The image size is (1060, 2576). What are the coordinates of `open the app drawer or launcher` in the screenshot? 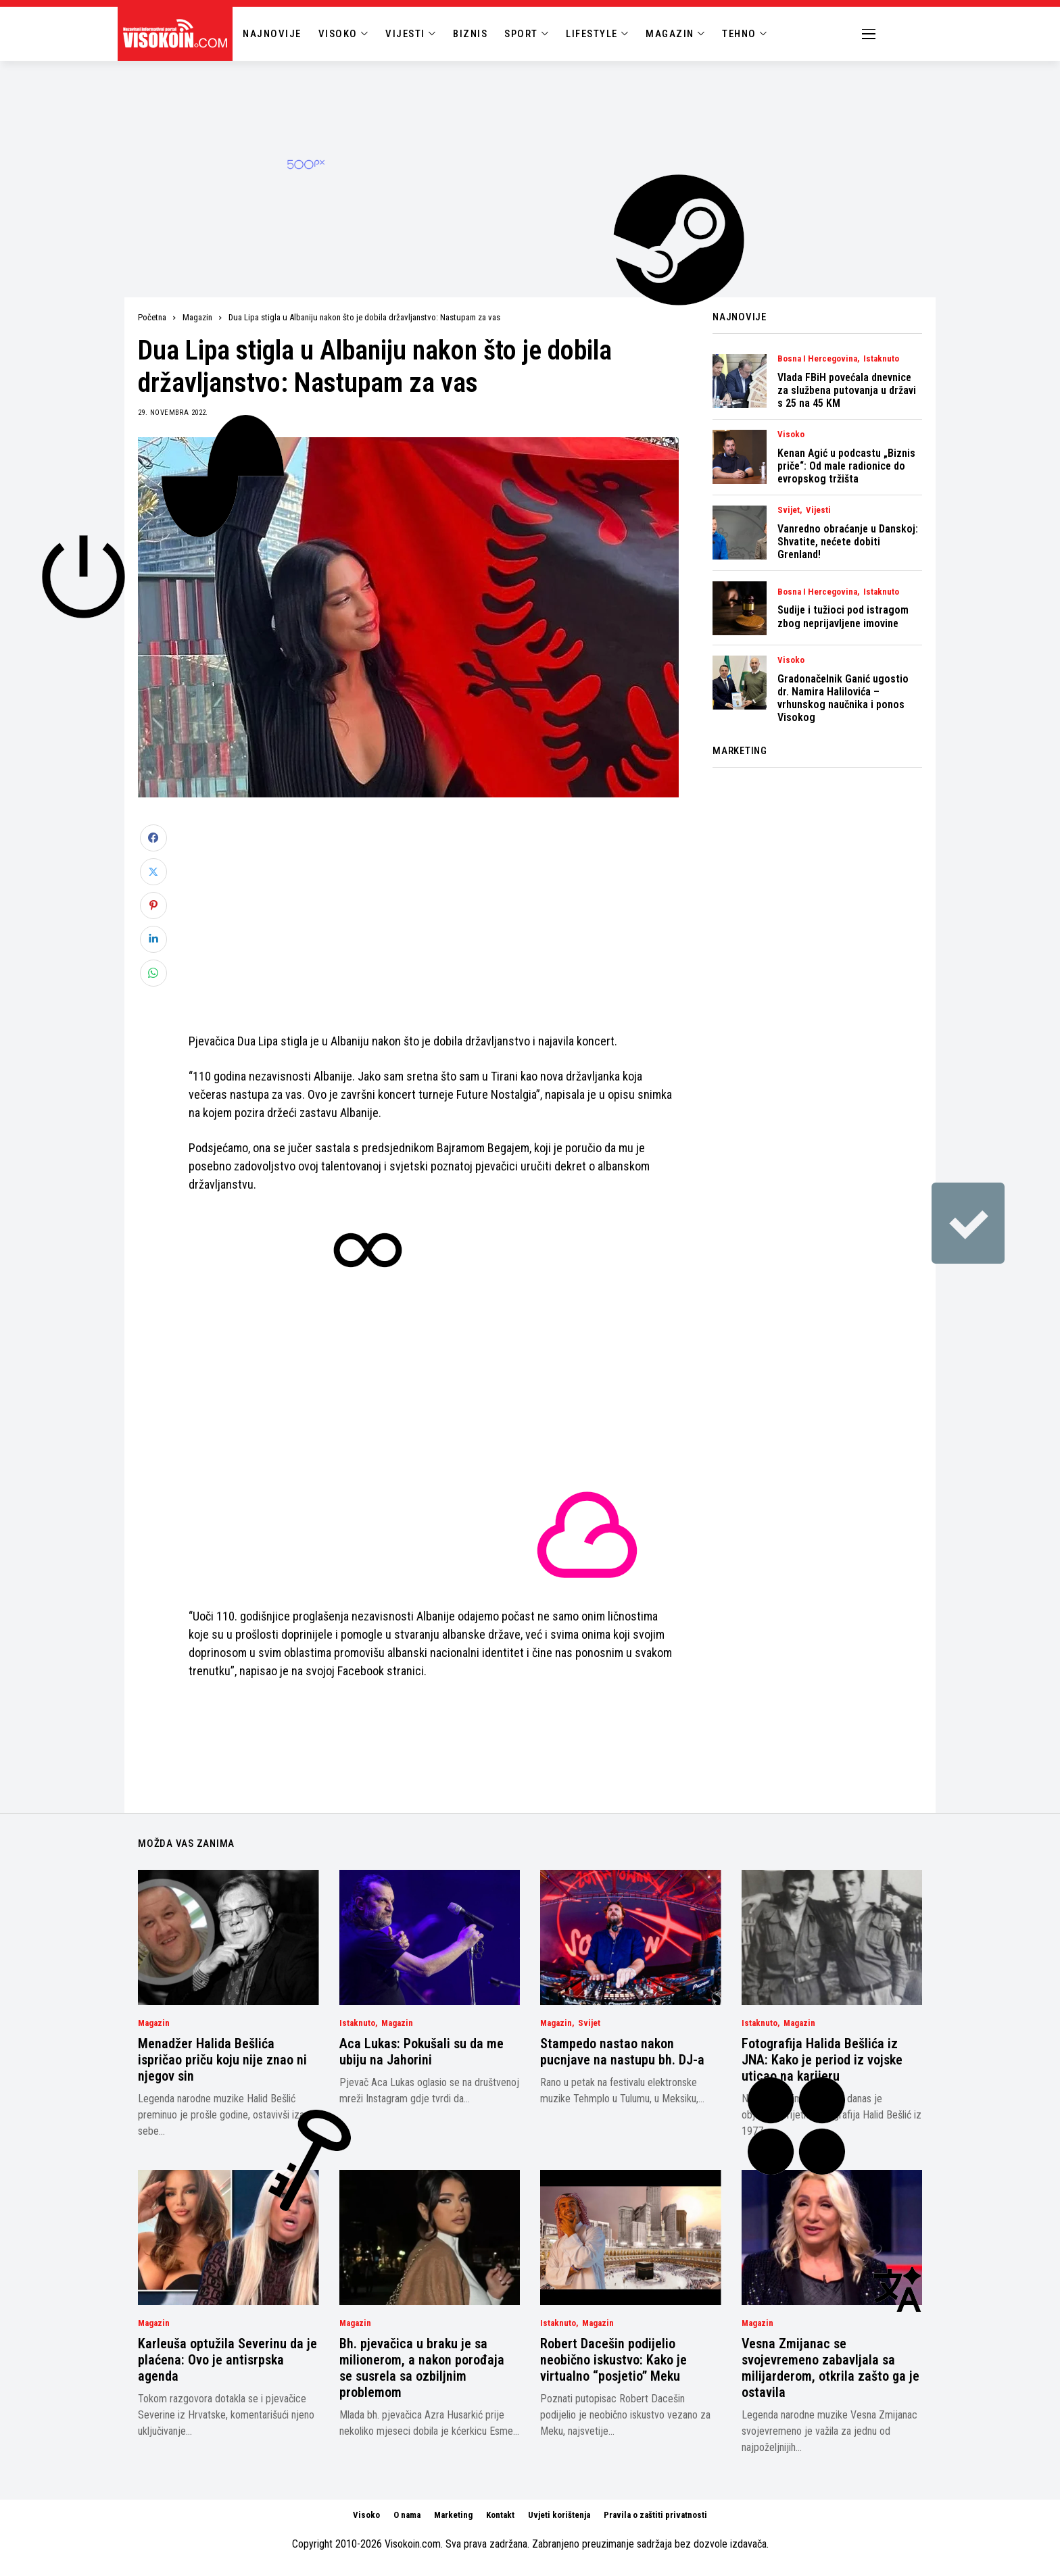 It's located at (796, 2126).